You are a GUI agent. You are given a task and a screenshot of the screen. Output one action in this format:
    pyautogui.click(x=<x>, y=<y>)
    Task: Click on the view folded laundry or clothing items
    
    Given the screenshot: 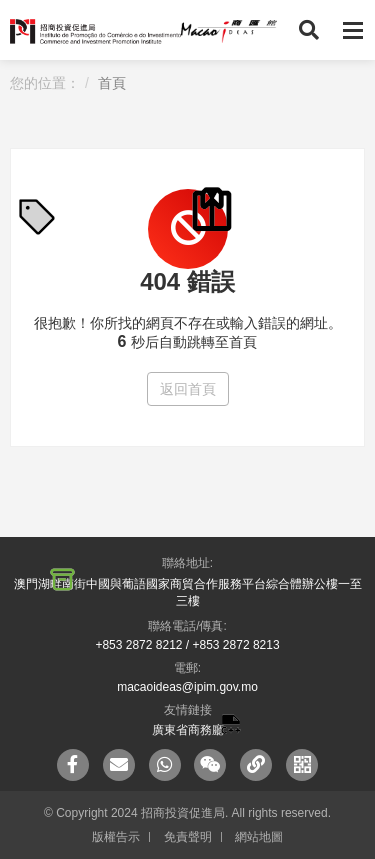 What is the action you would take?
    pyautogui.click(x=212, y=210)
    